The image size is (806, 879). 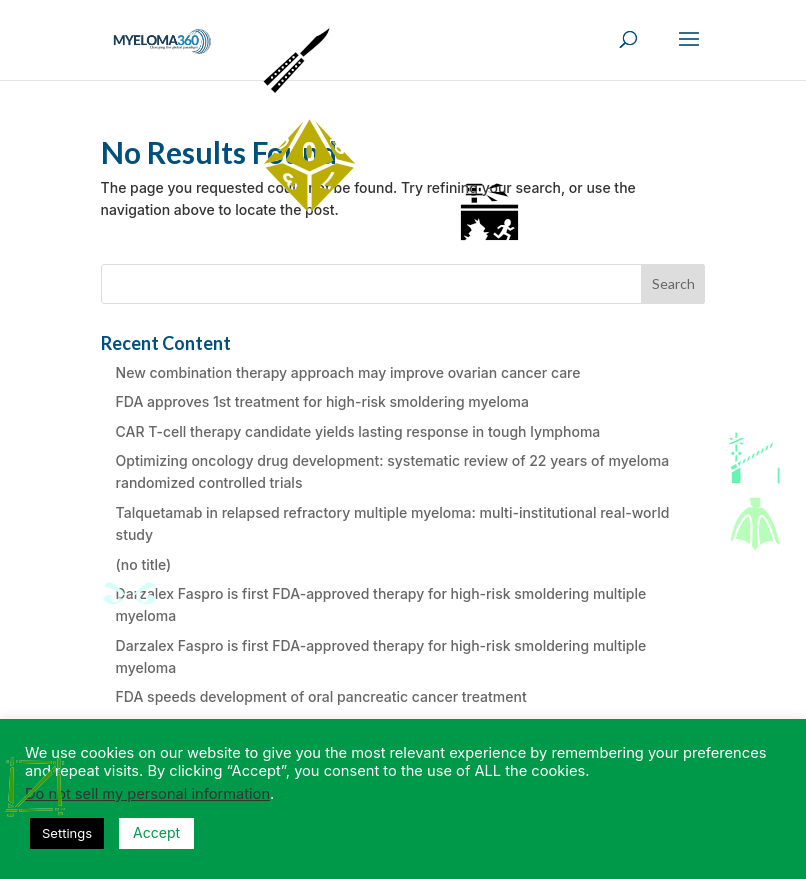 I want to click on frame or crop an image, so click(x=35, y=787).